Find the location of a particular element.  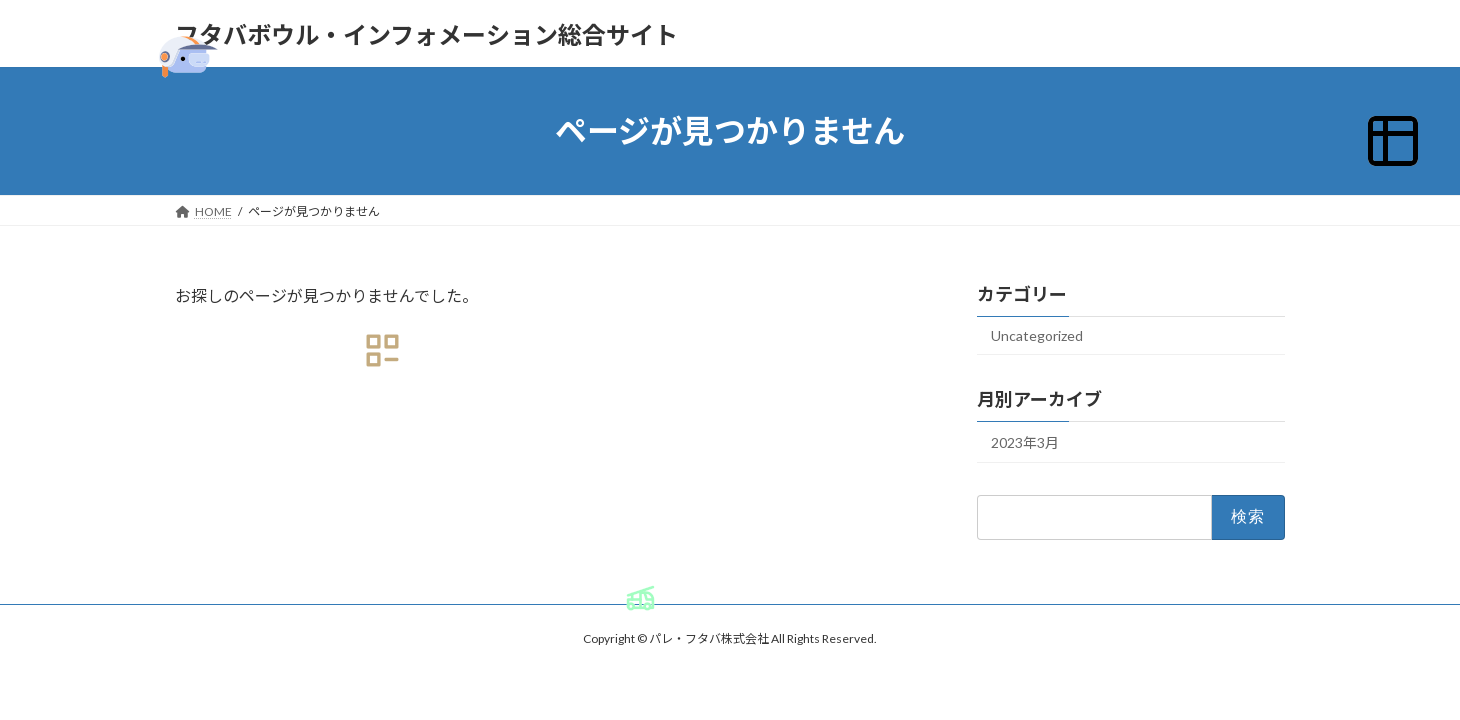

discord early supporter badge is located at coordinates (188, 57).